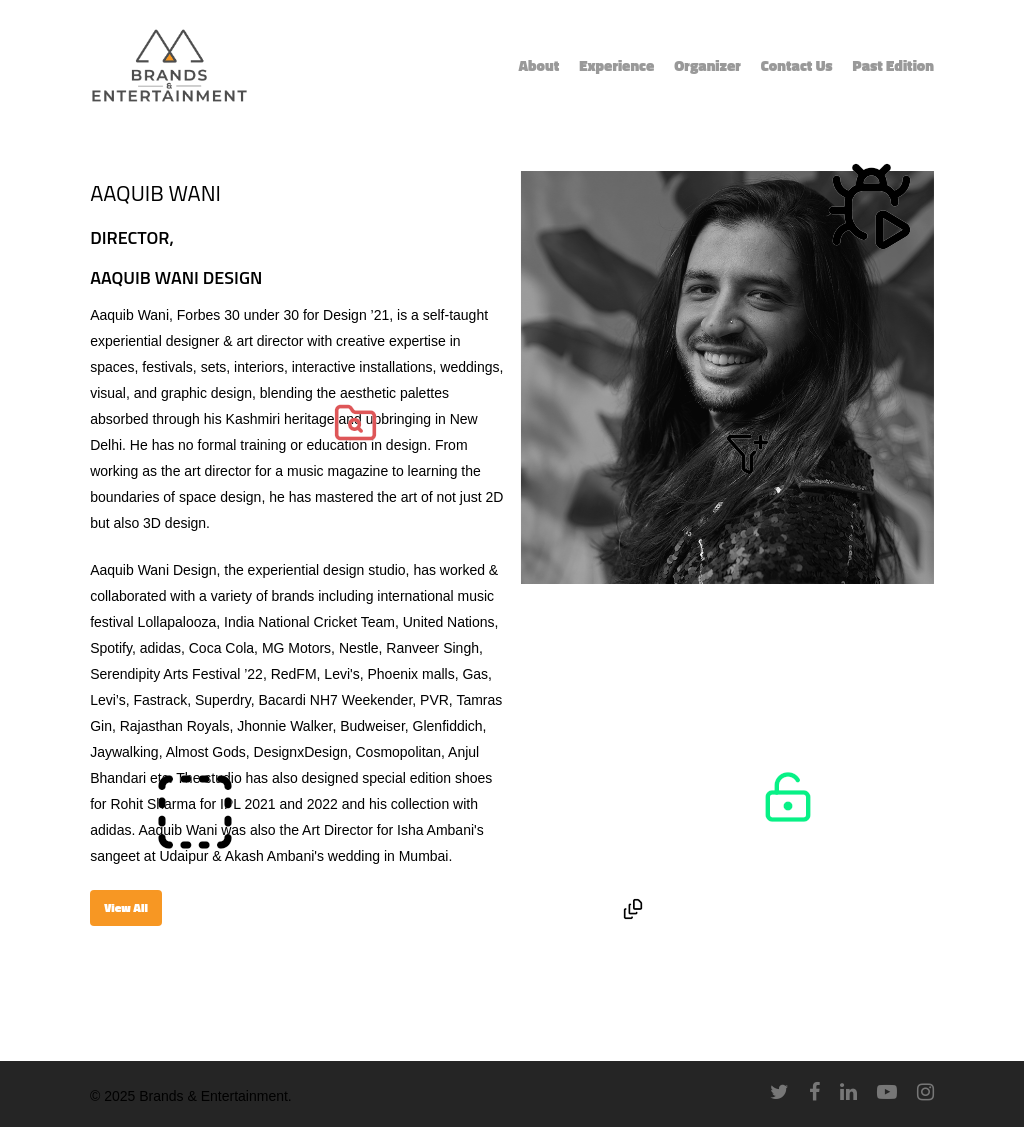  Describe the element at coordinates (747, 453) in the screenshot. I see `add a new filter` at that location.